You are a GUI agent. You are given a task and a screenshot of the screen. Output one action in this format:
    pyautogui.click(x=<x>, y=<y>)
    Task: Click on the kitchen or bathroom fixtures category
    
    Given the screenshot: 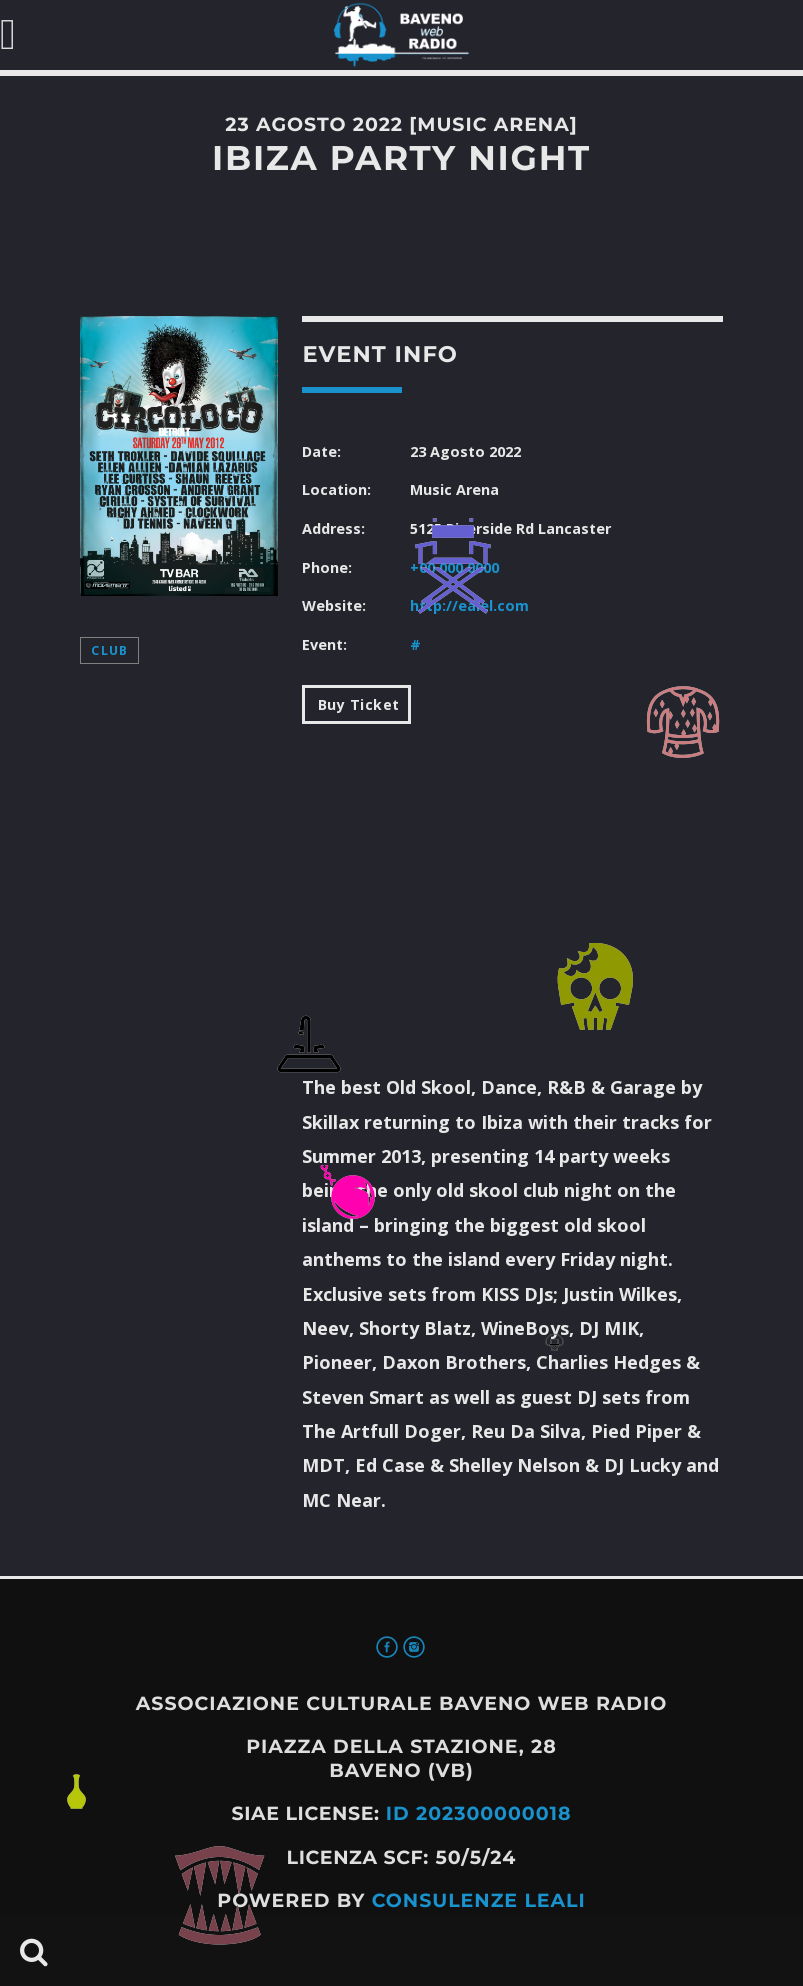 What is the action you would take?
    pyautogui.click(x=309, y=1044)
    